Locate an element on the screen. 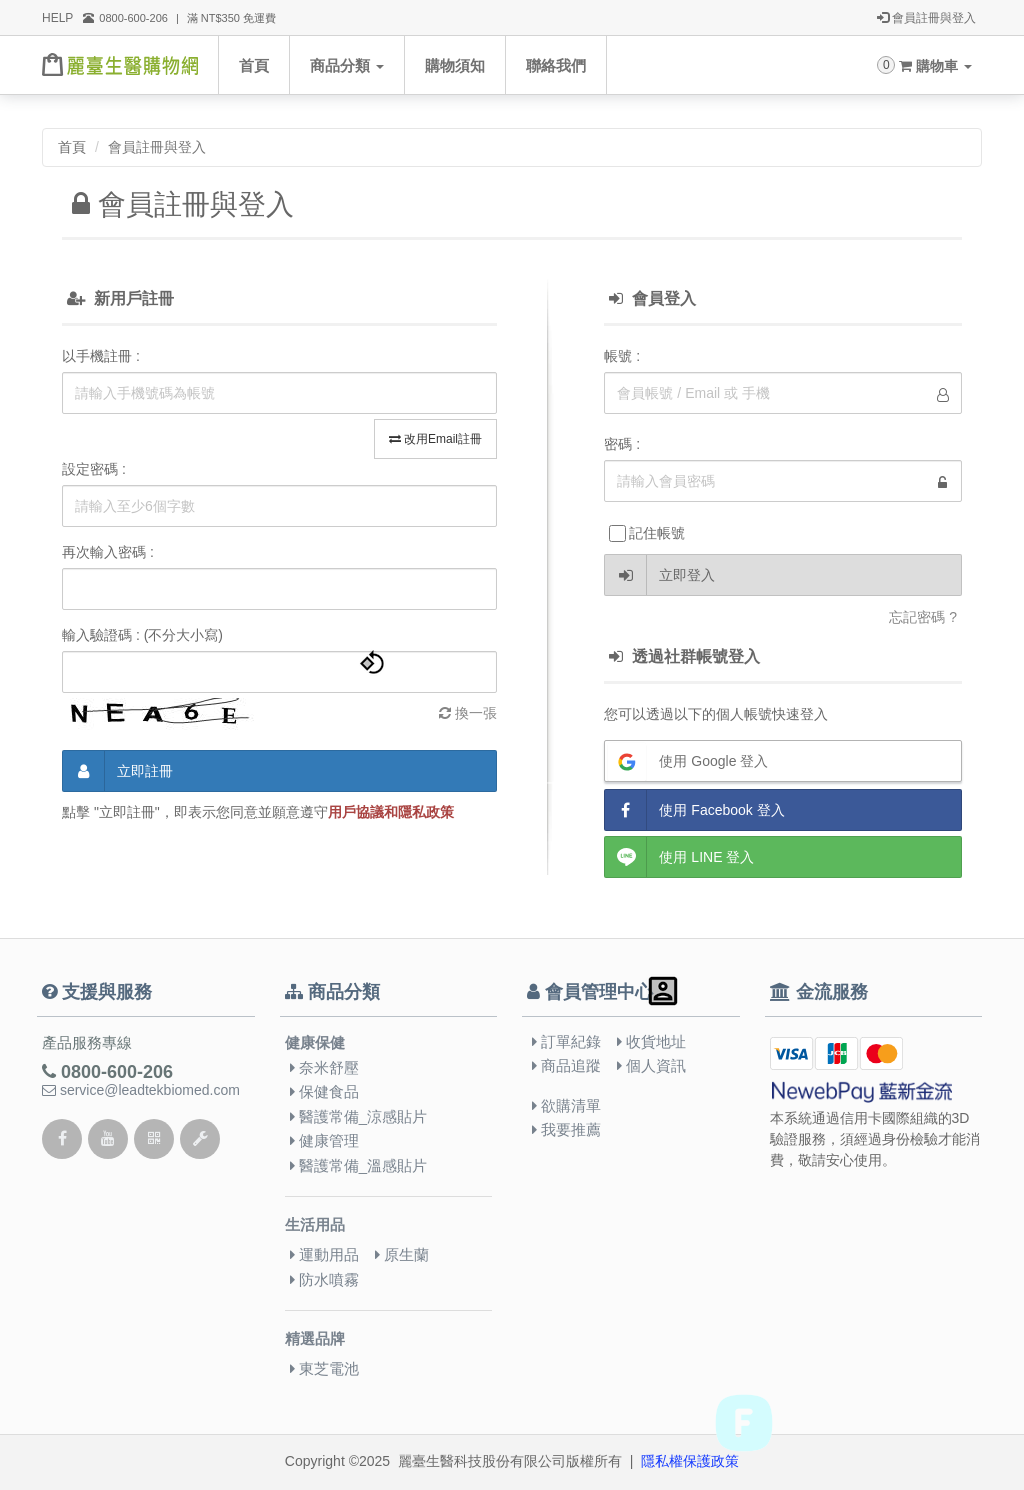  switch to portrait orientation mode is located at coordinates (663, 991).